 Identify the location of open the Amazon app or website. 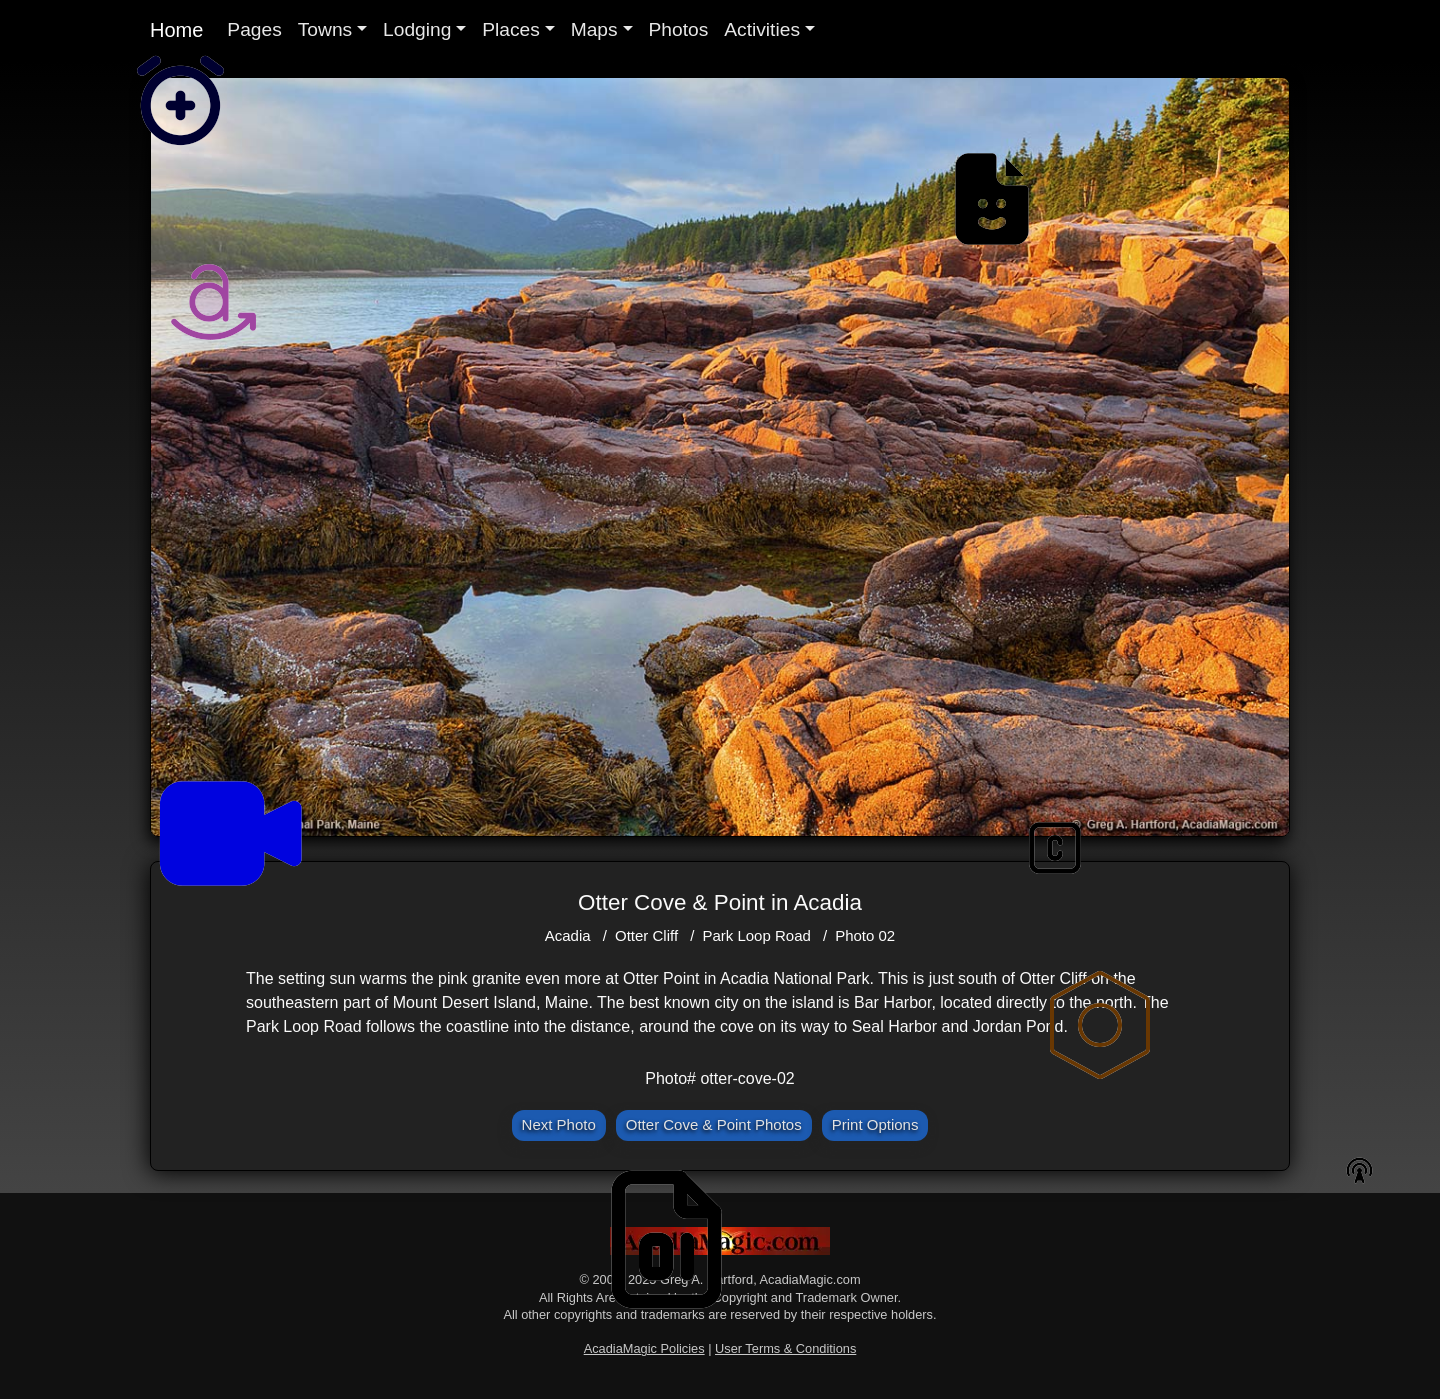
(210, 300).